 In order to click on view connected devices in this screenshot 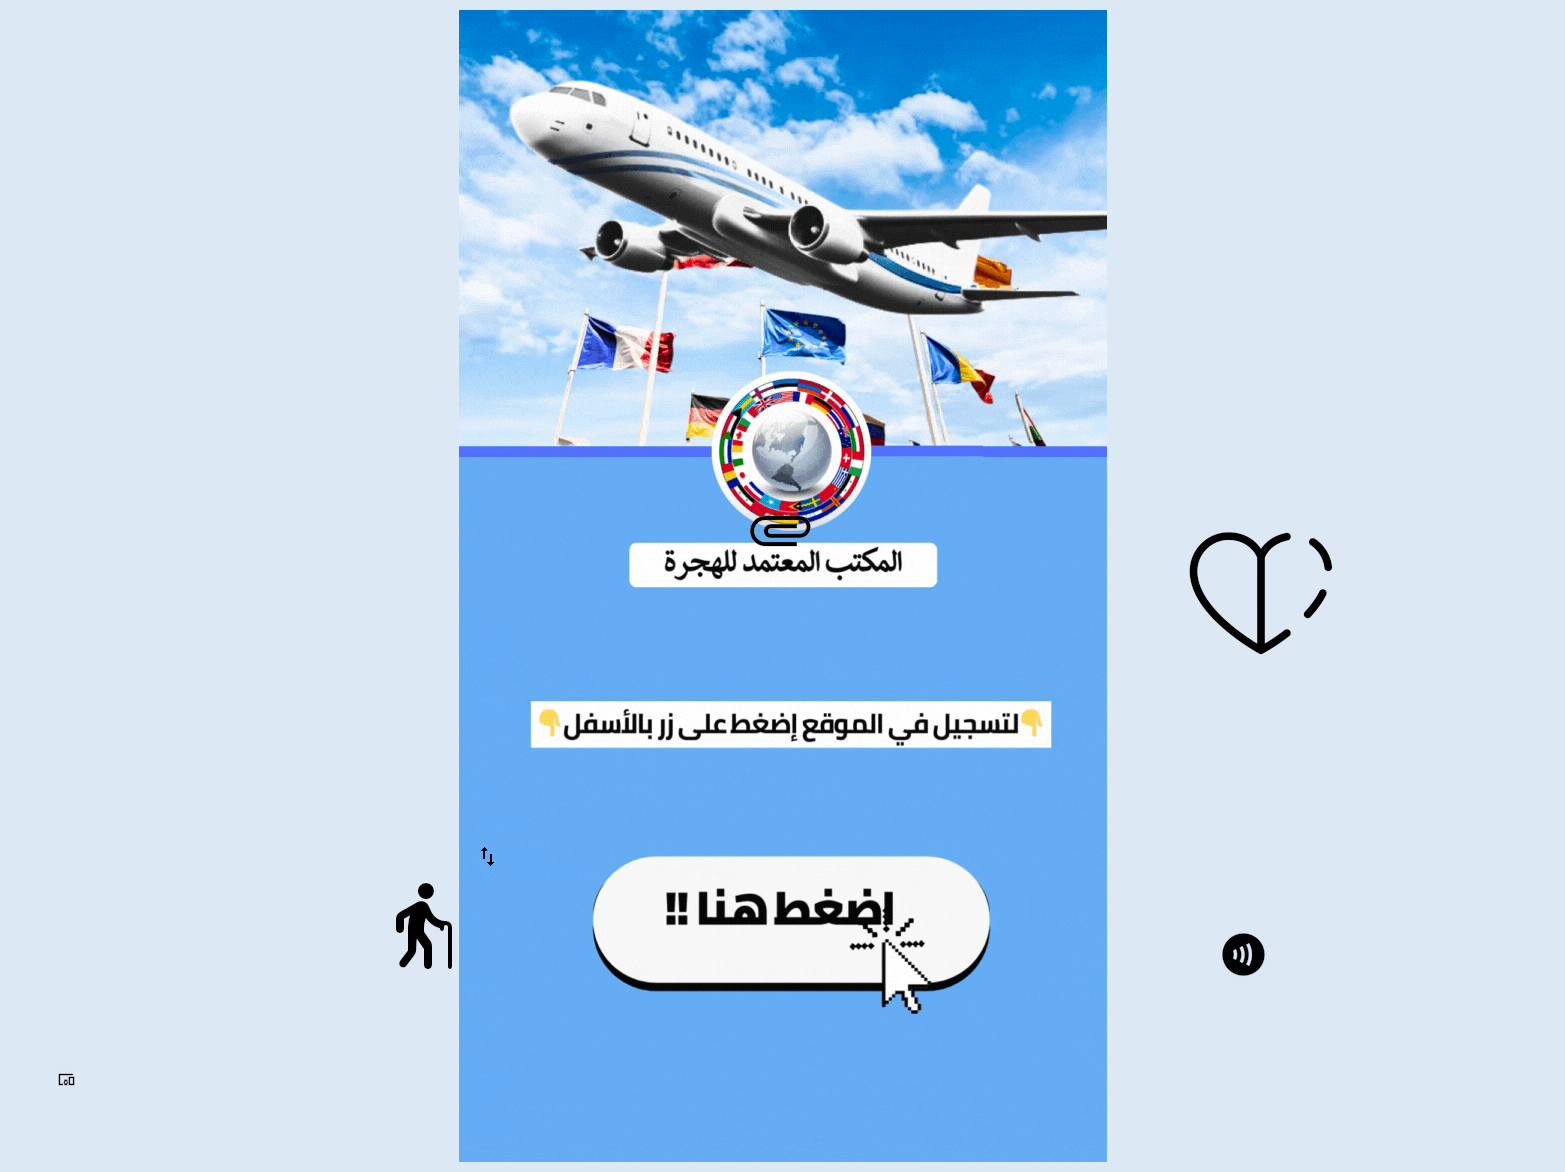, I will do `click(66, 1079)`.